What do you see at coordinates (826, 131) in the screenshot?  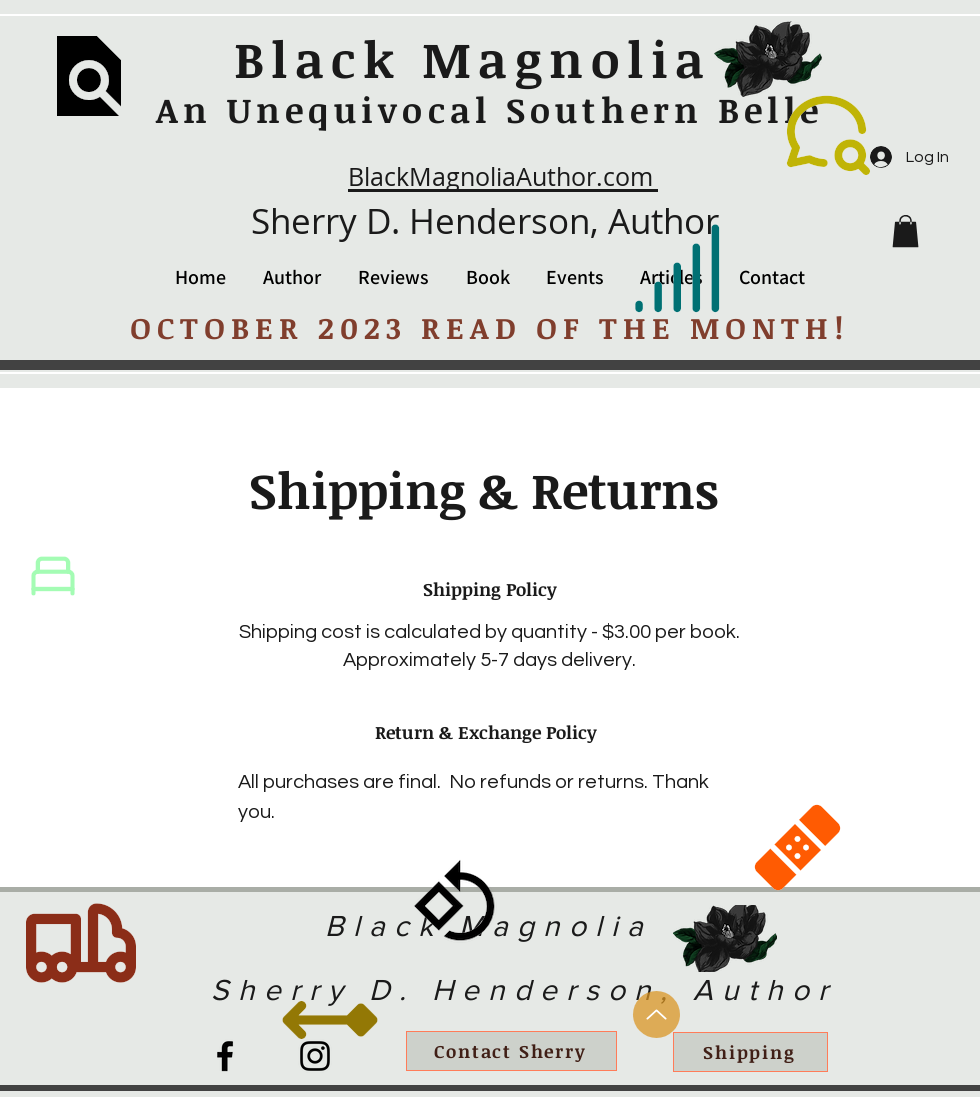 I see `search through your messages` at bounding box center [826, 131].